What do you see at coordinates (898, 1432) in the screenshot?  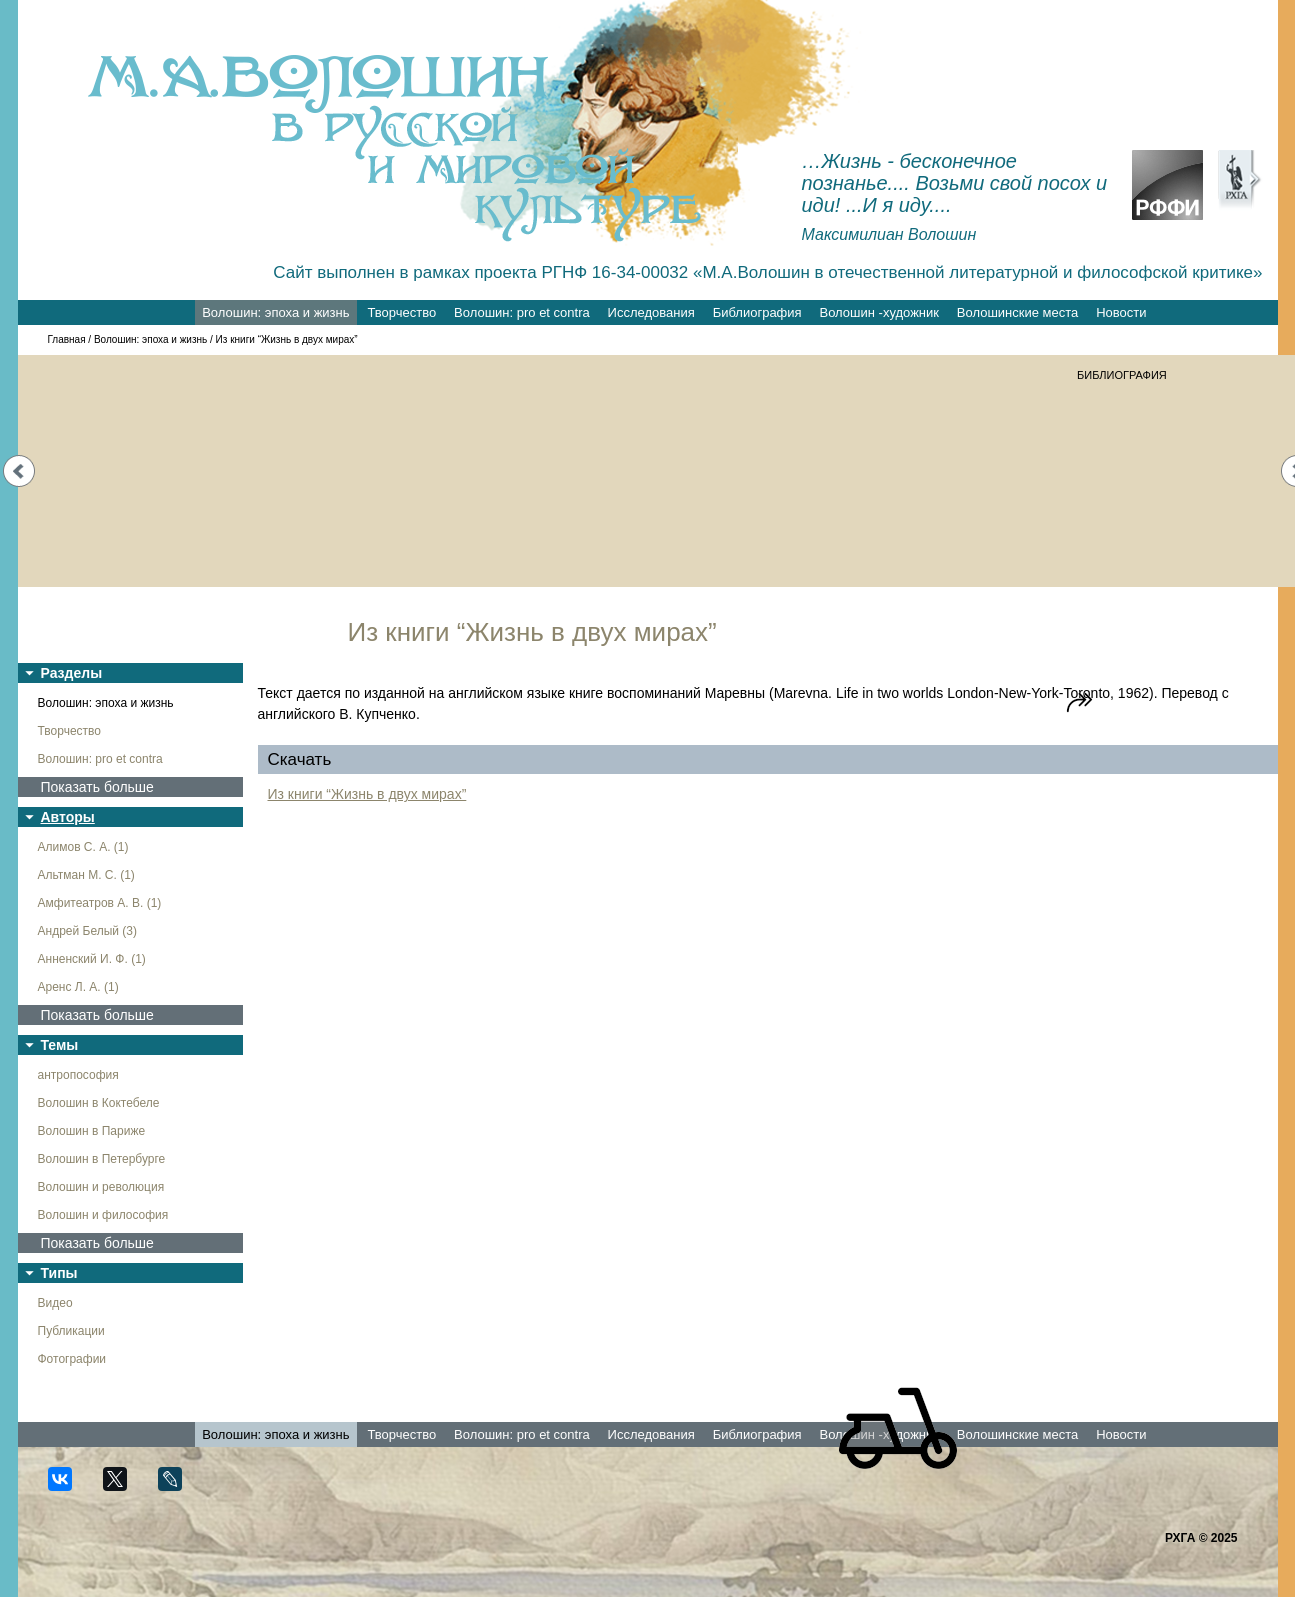 I see `select moped or scooter delivery option` at bounding box center [898, 1432].